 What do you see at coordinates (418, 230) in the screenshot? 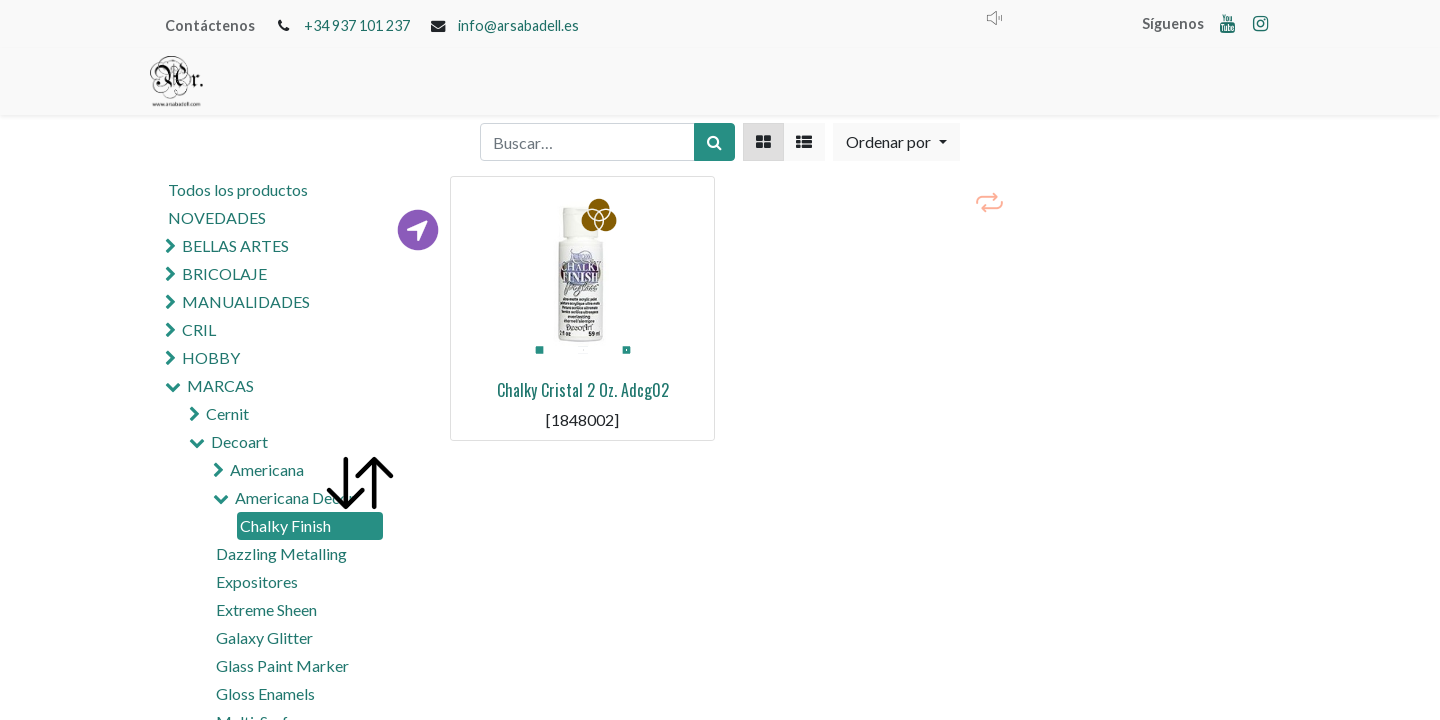
I see `tap to navigate to current location` at bounding box center [418, 230].